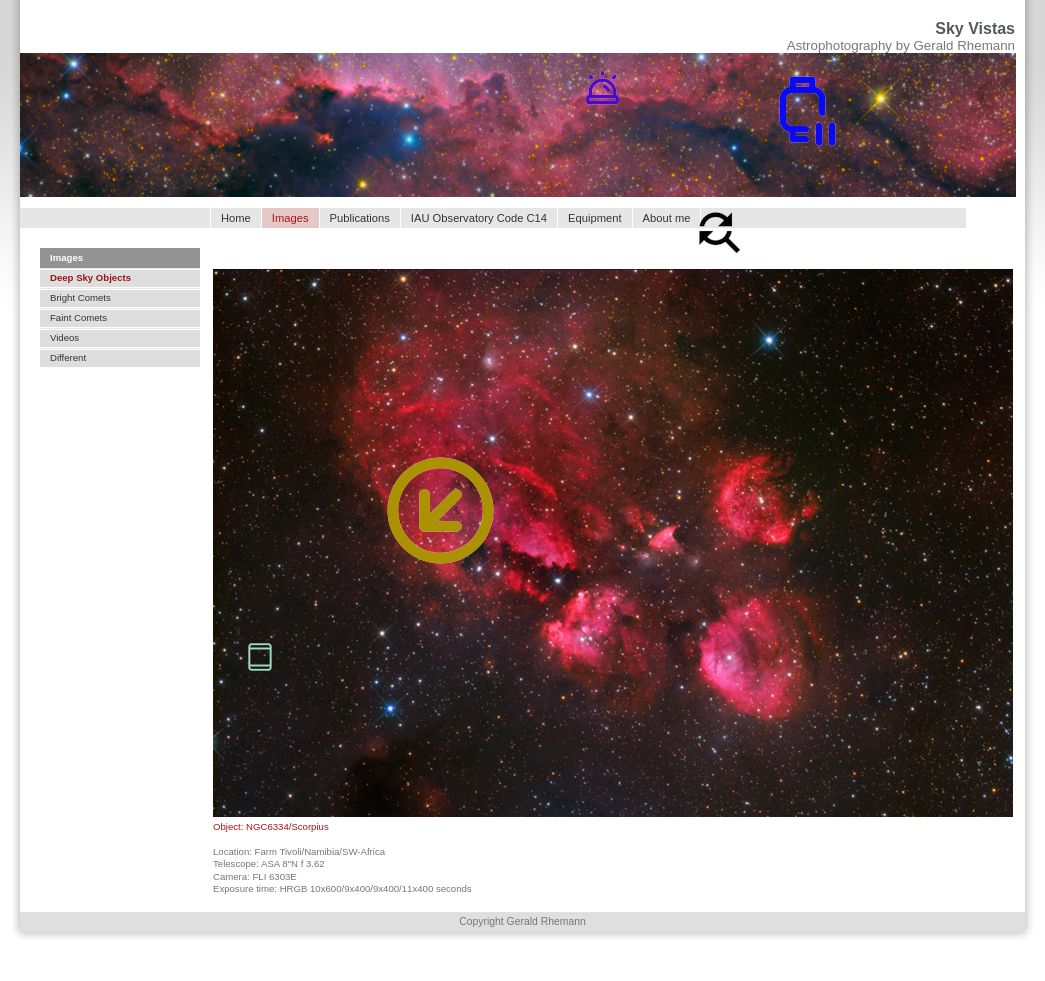 The width and height of the screenshot is (1045, 981). What do you see at coordinates (602, 90) in the screenshot?
I see `indicates an active alert or emergency notification` at bounding box center [602, 90].